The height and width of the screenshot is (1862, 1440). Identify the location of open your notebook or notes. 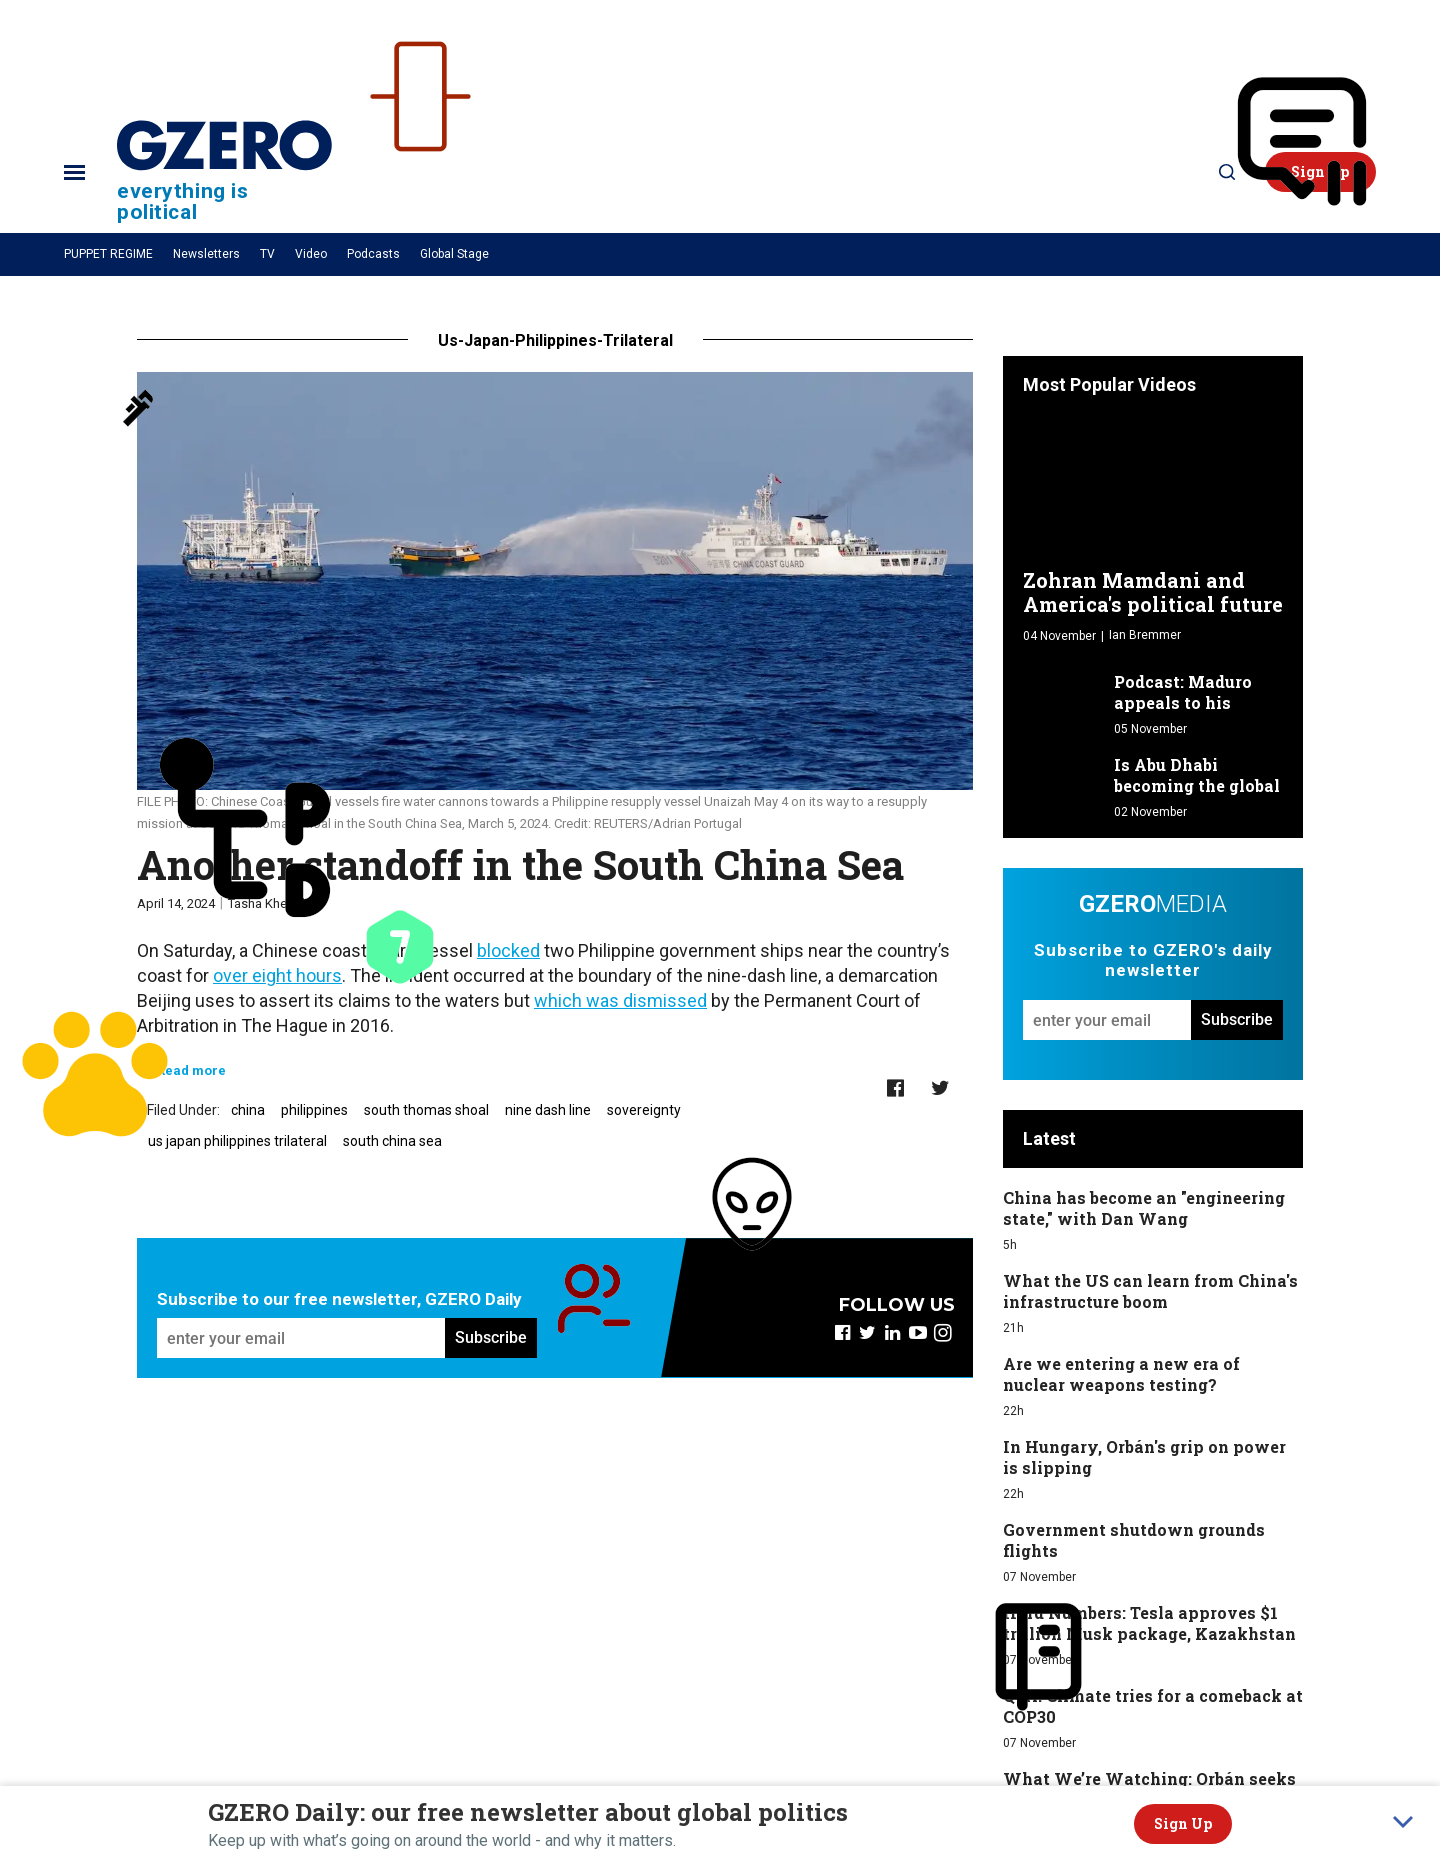
(1038, 1651).